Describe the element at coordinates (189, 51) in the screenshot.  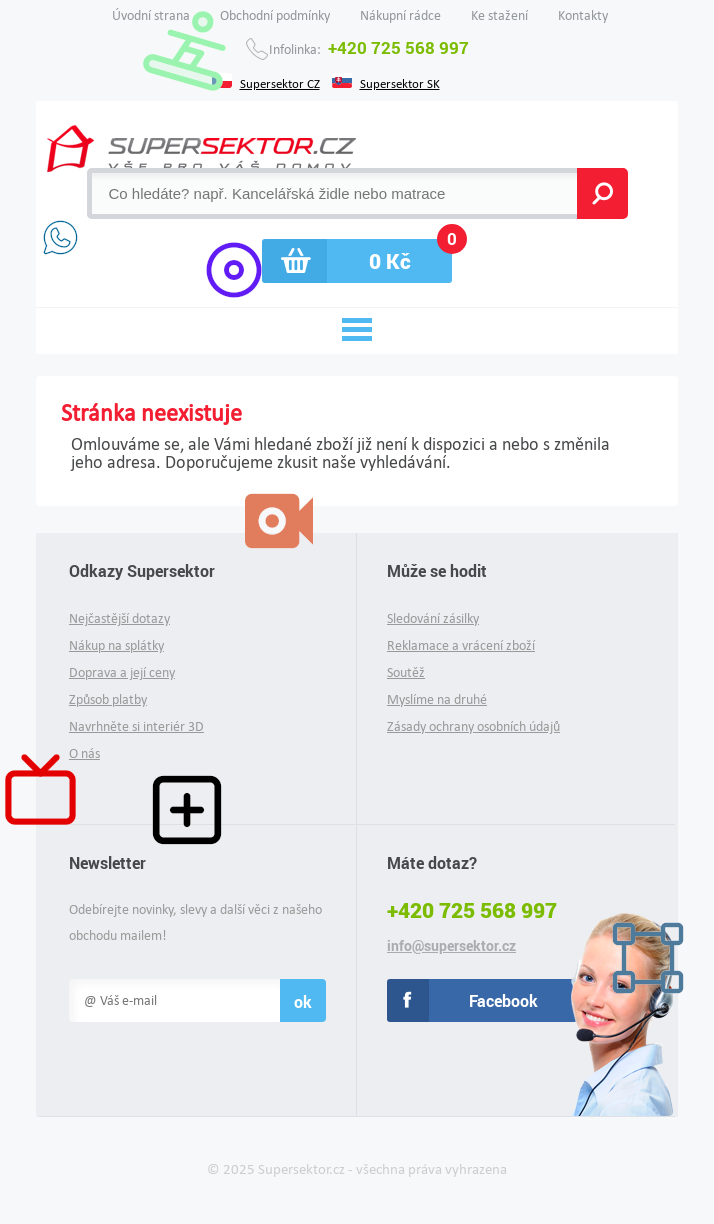
I see `access snowboarding or winter sports content` at that location.